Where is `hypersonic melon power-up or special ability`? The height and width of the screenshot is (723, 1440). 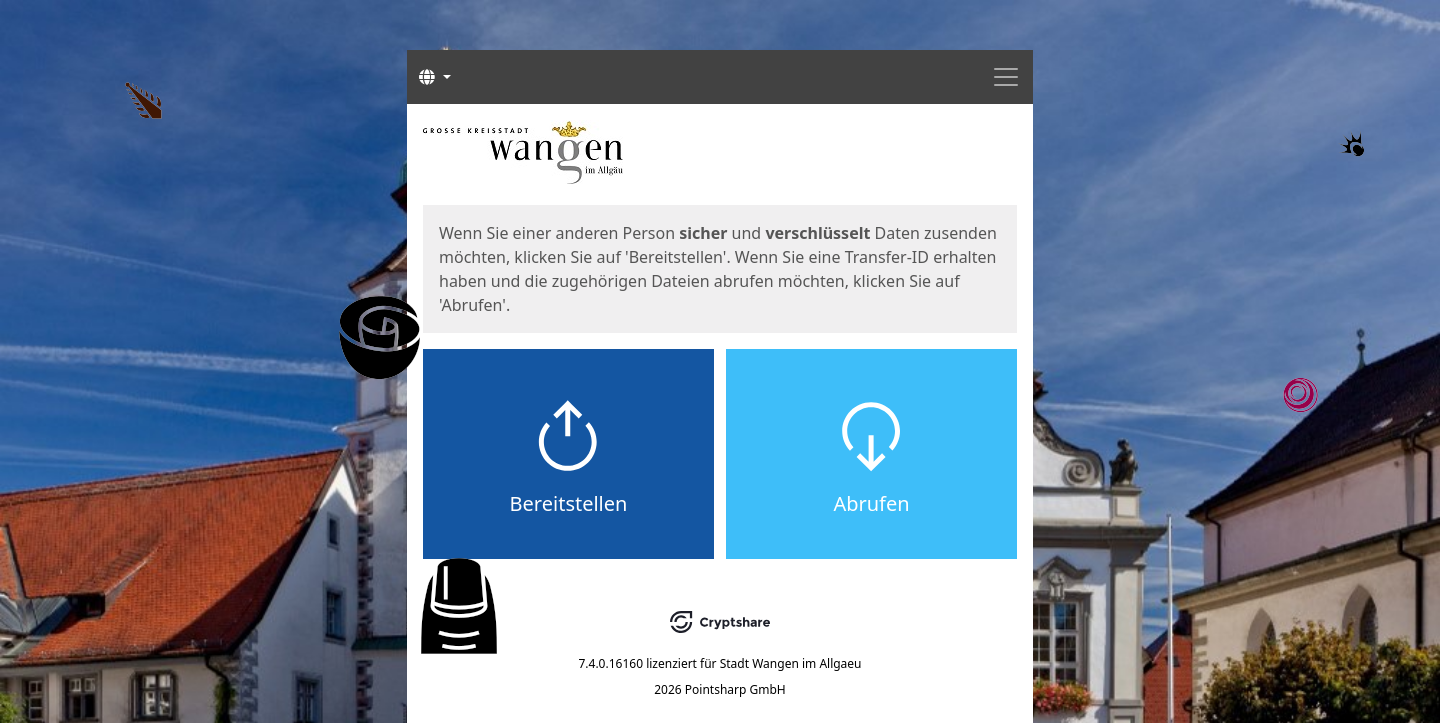 hypersonic melon power-up or special ability is located at coordinates (1351, 143).